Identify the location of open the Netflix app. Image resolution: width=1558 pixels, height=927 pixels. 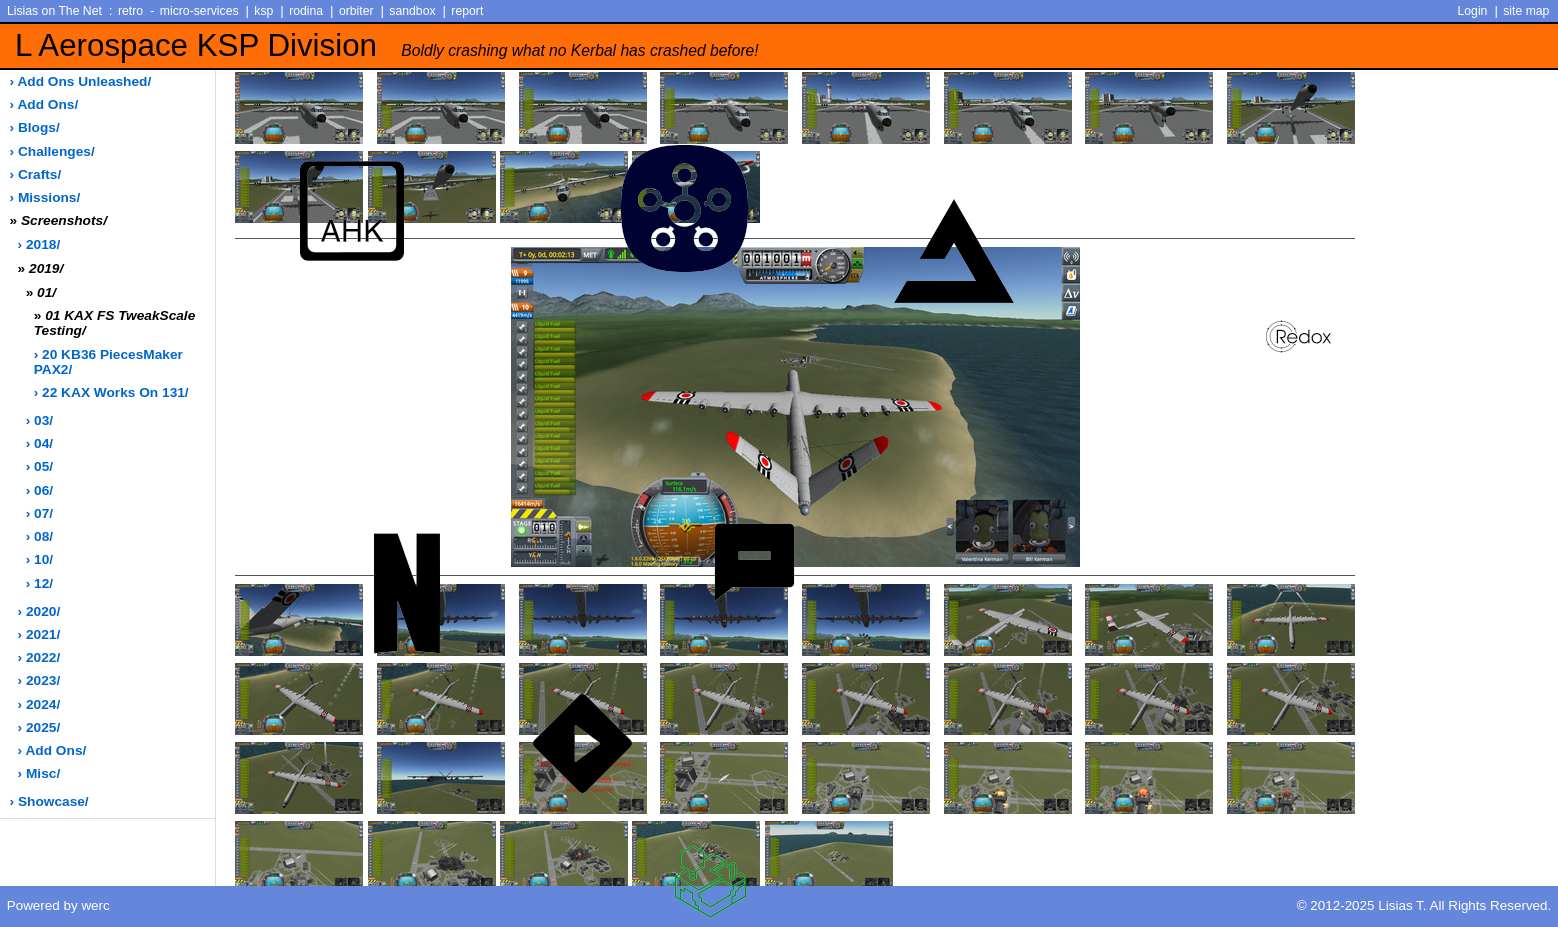
(407, 594).